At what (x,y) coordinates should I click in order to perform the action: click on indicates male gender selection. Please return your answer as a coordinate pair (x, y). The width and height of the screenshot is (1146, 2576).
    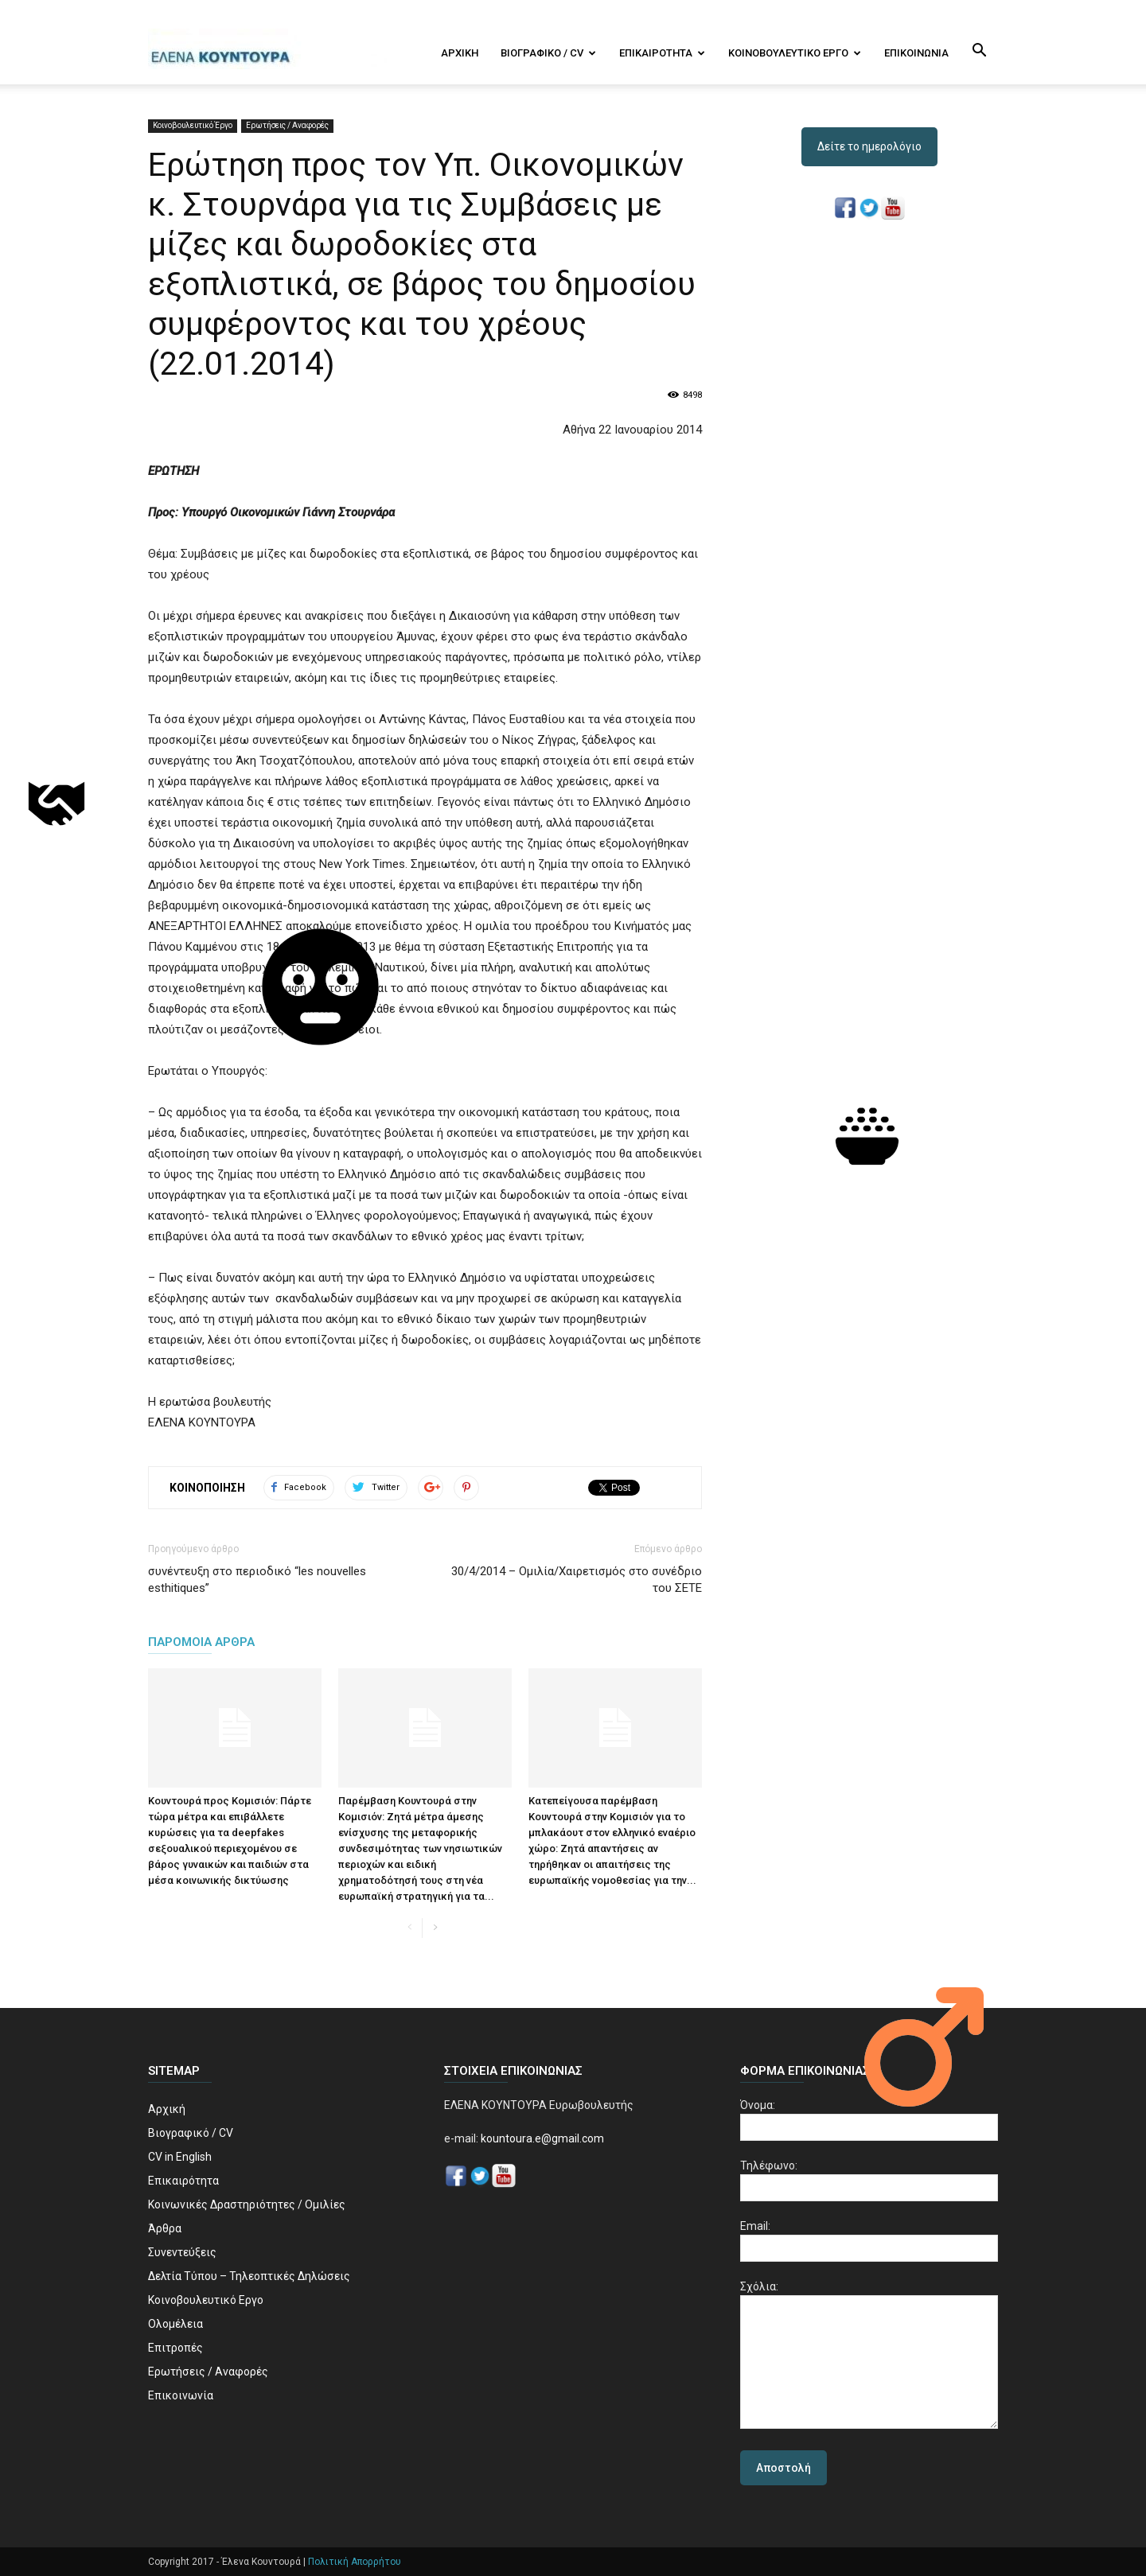
    Looking at the image, I should click on (920, 2051).